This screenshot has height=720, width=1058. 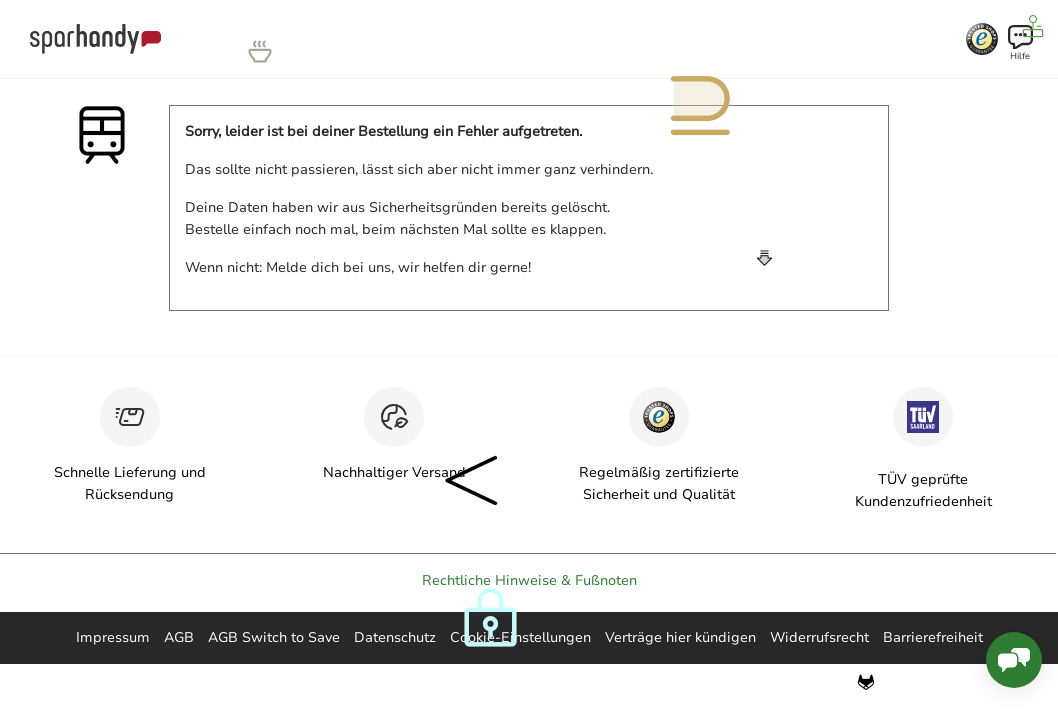 I want to click on download file or content, so click(x=764, y=257).